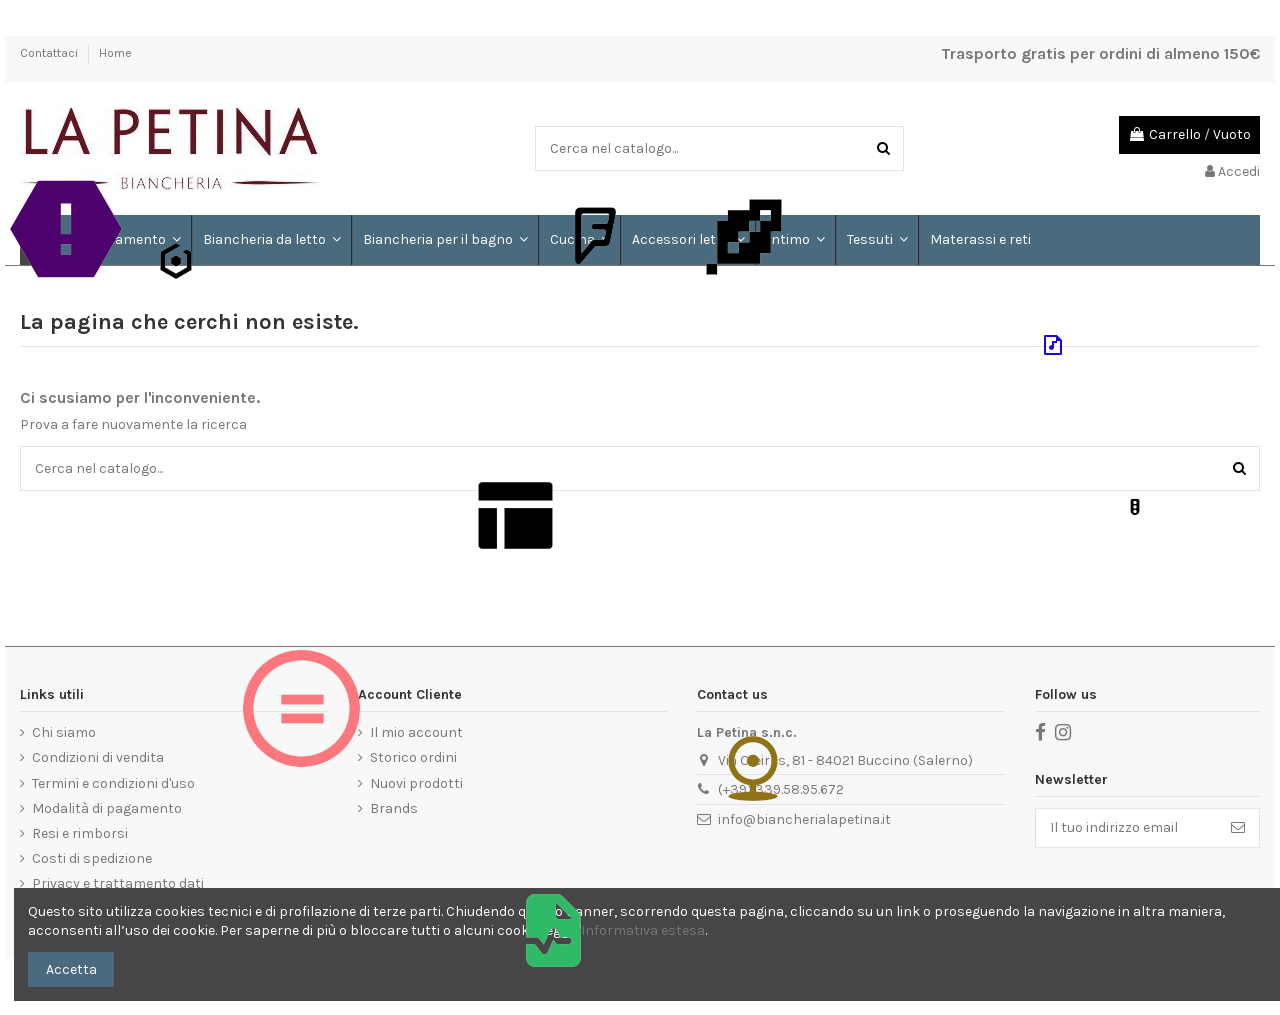 This screenshot has width=1280, height=1015. What do you see at coordinates (753, 767) in the screenshot?
I see `set a search radius around a location` at bounding box center [753, 767].